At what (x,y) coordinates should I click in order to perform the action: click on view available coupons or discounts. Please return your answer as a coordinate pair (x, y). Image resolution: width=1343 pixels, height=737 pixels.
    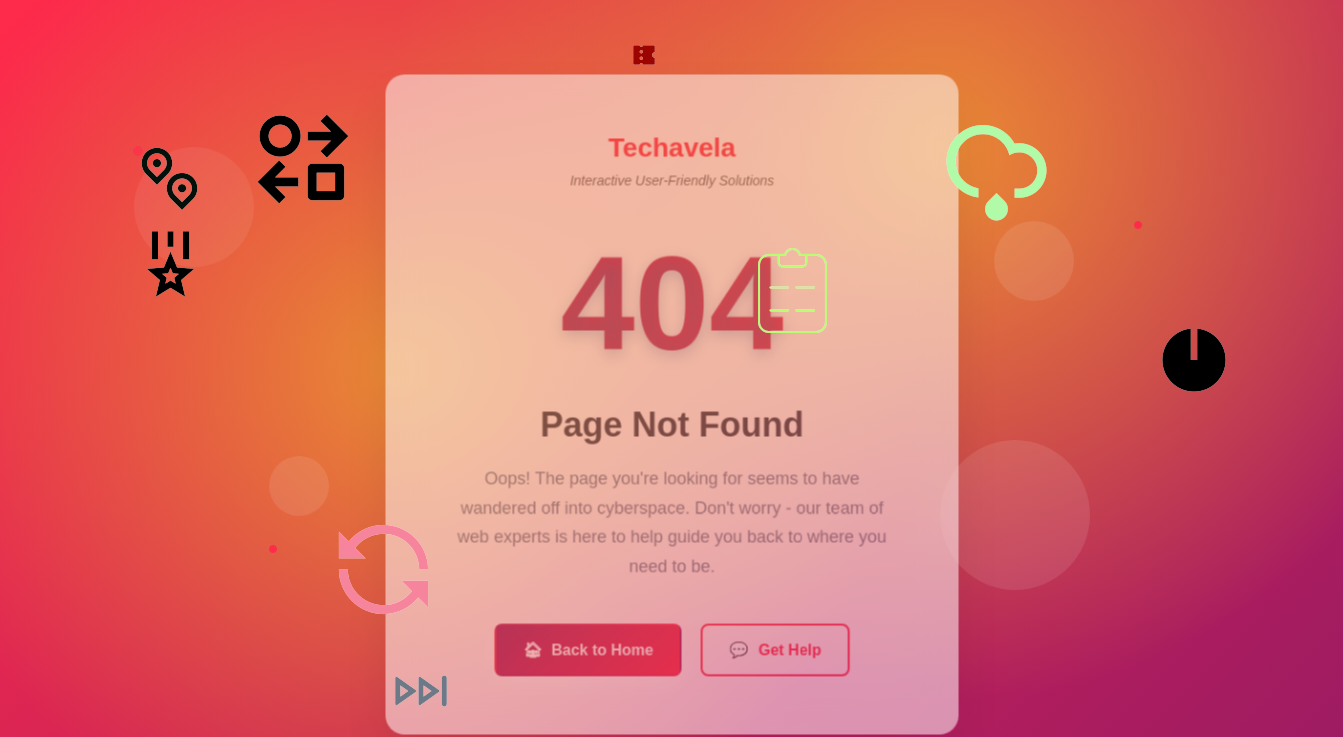
    Looking at the image, I should click on (644, 55).